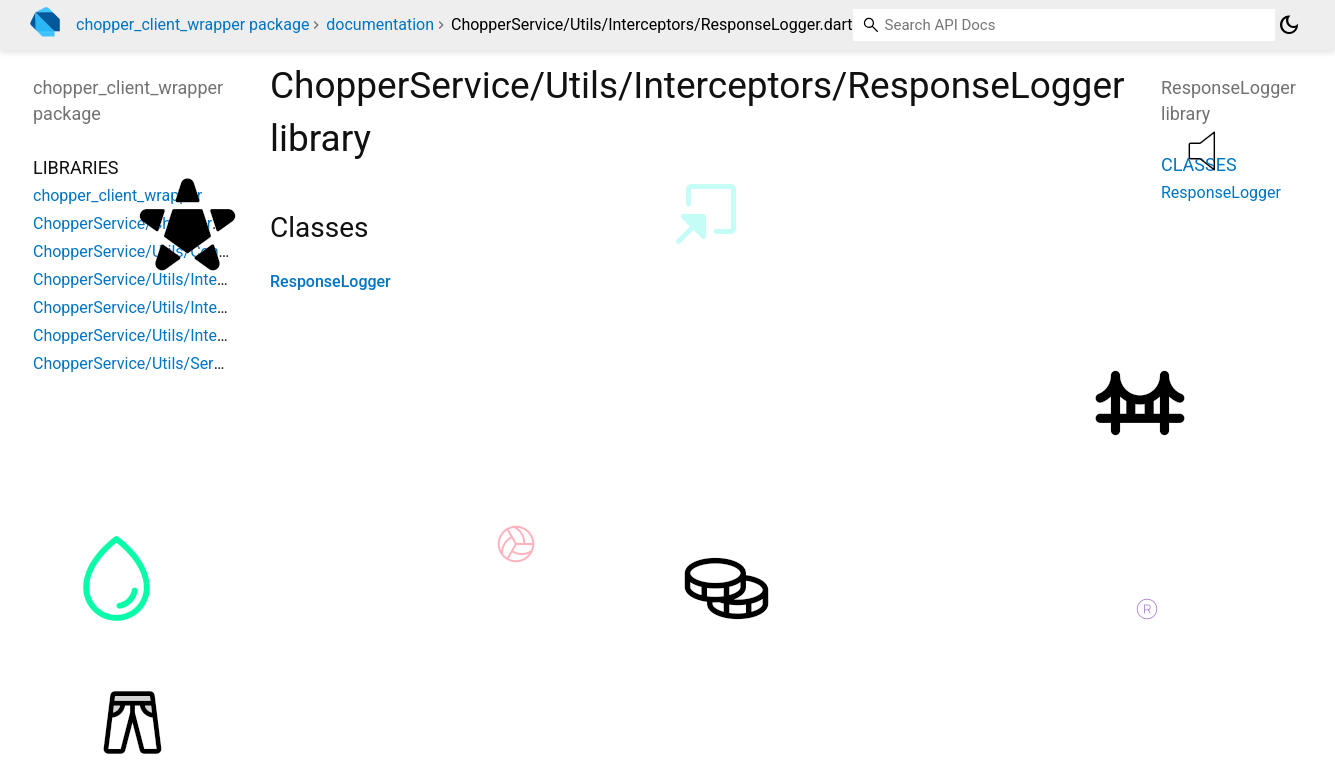  Describe the element at coordinates (516, 544) in the screenshot. I see `view volleyball or beach sports activities` at that location.